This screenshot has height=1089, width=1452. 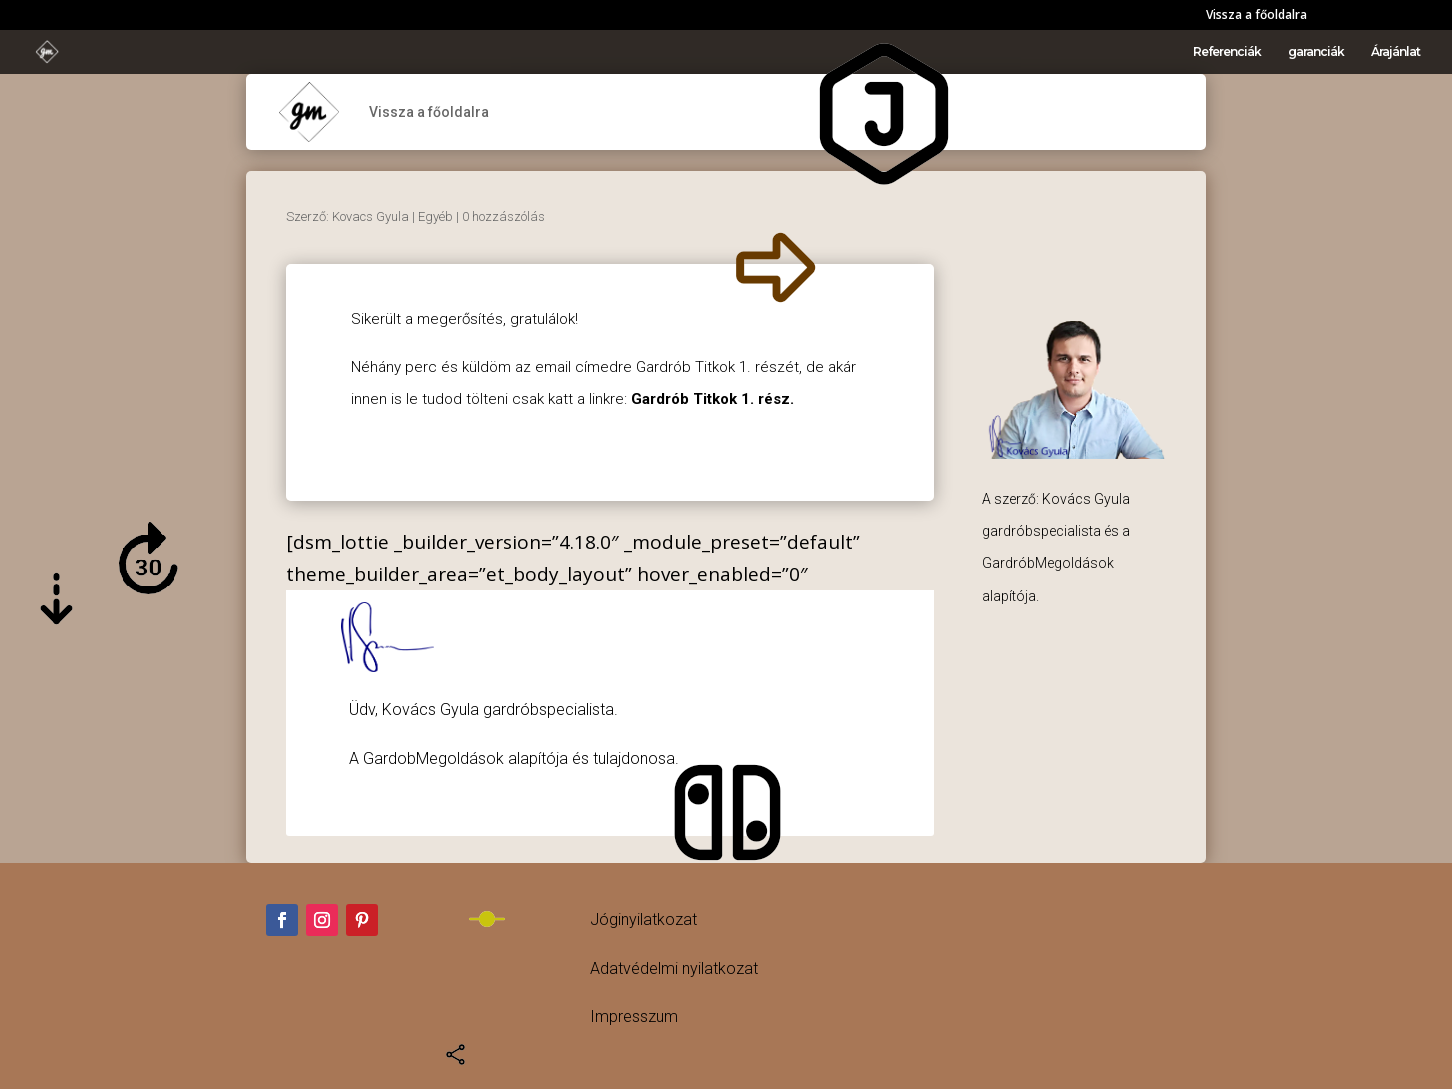 I want to click on navigate to the next item or page, so click(x=776, y=267).